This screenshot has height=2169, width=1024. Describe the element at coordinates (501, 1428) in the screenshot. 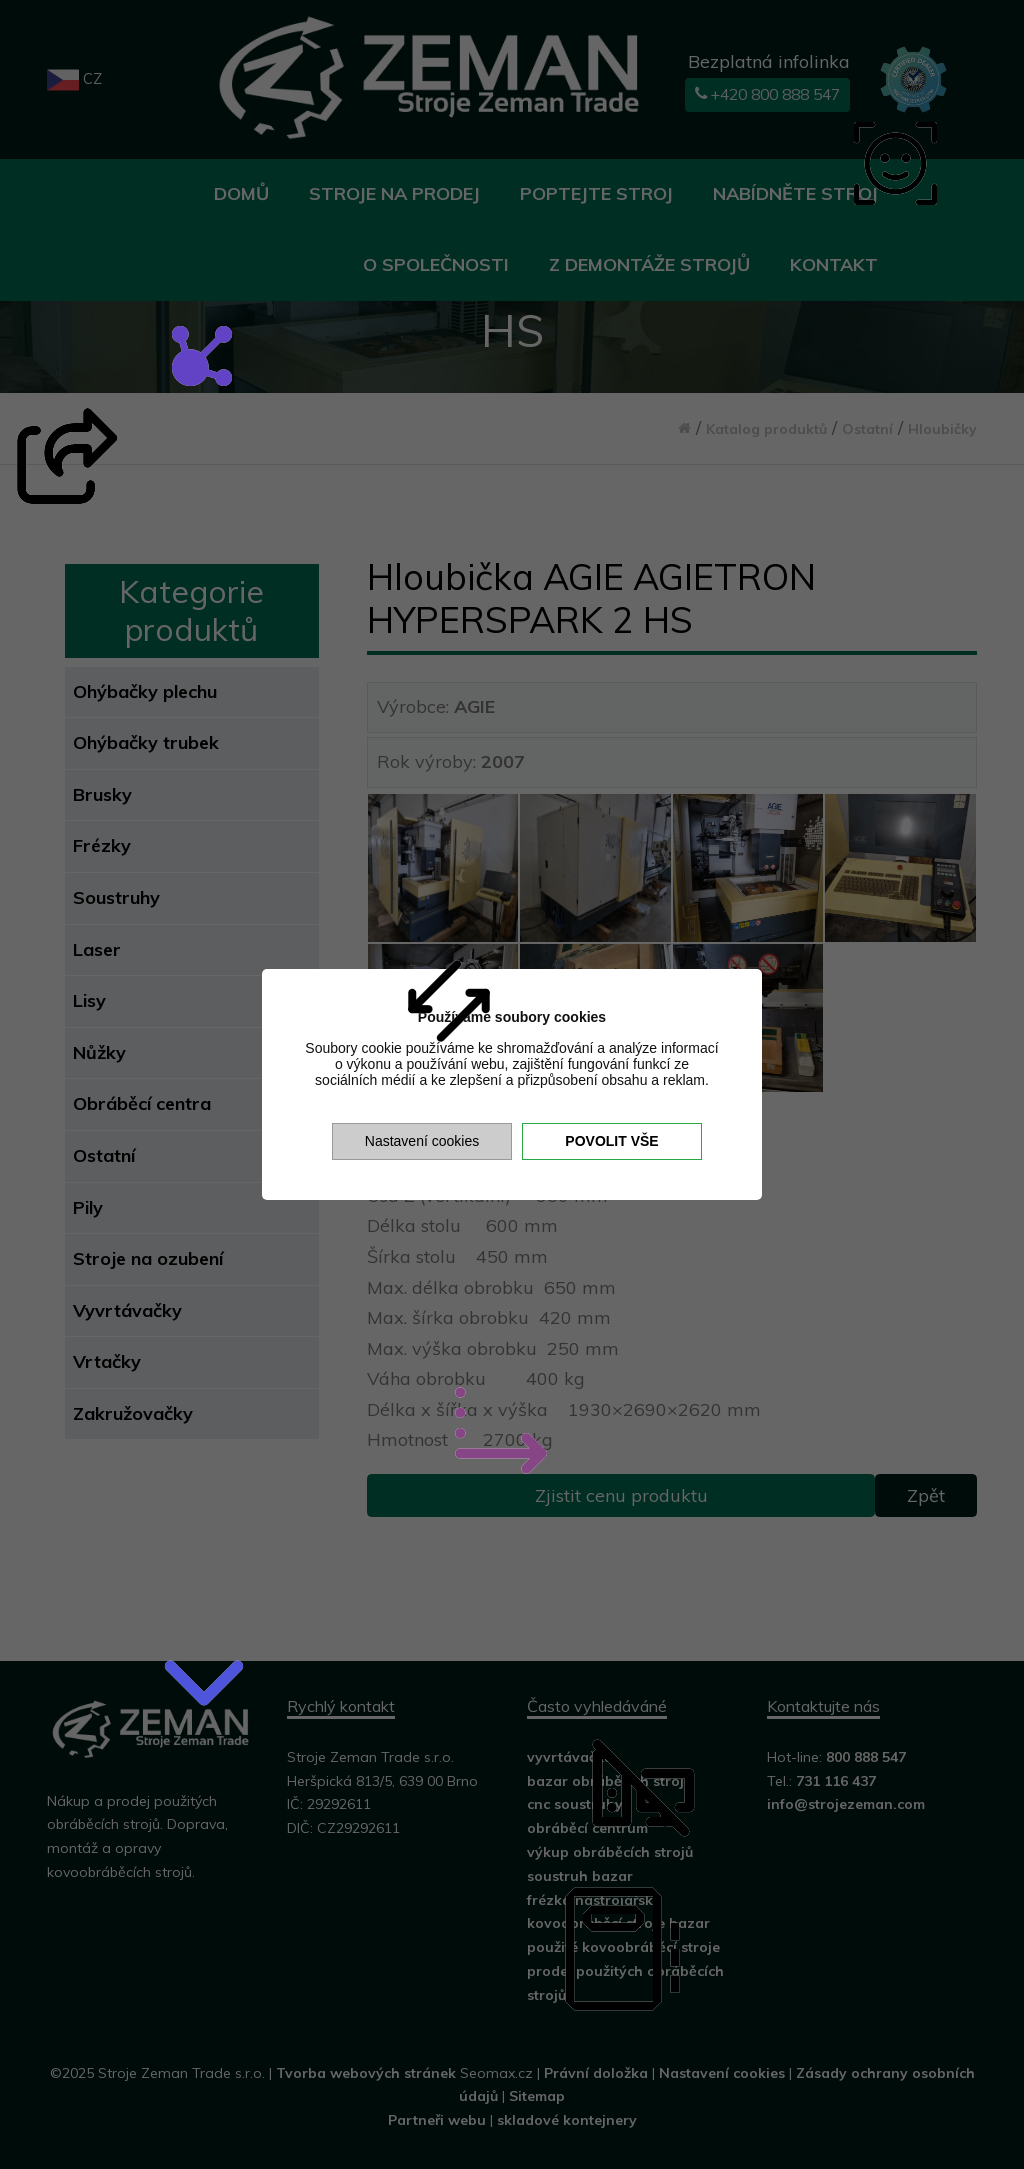

I see `set or view the x-axis in a chart or graph` at that location.